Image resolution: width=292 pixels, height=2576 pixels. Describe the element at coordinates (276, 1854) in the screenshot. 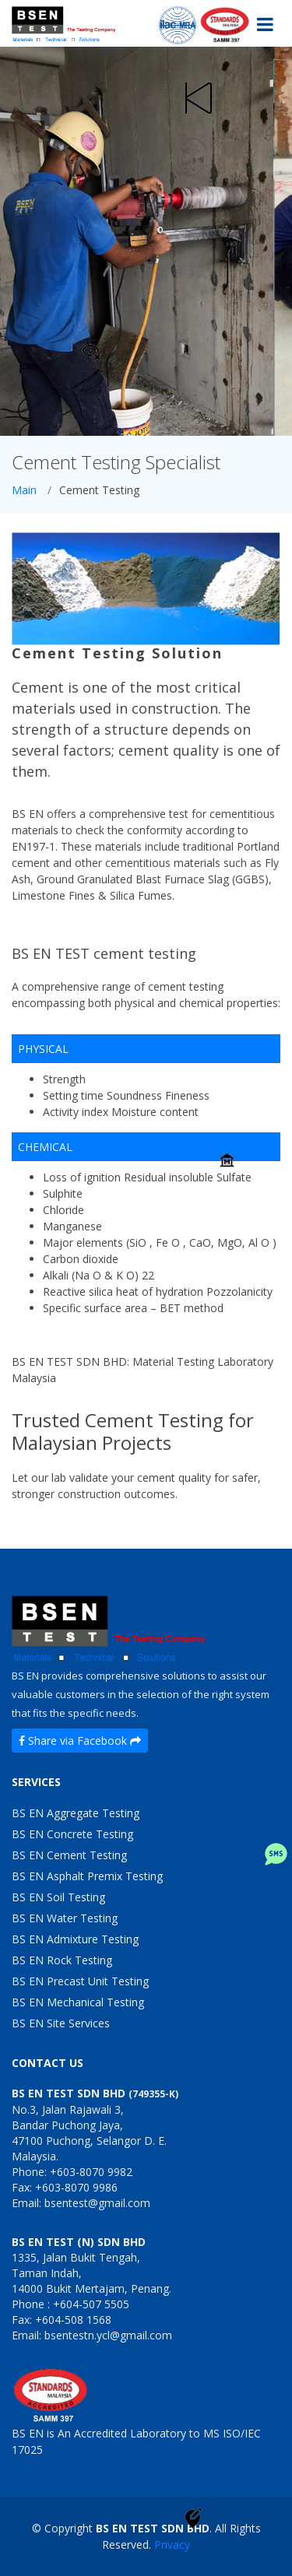

I see `send an SMS text message` at that location.